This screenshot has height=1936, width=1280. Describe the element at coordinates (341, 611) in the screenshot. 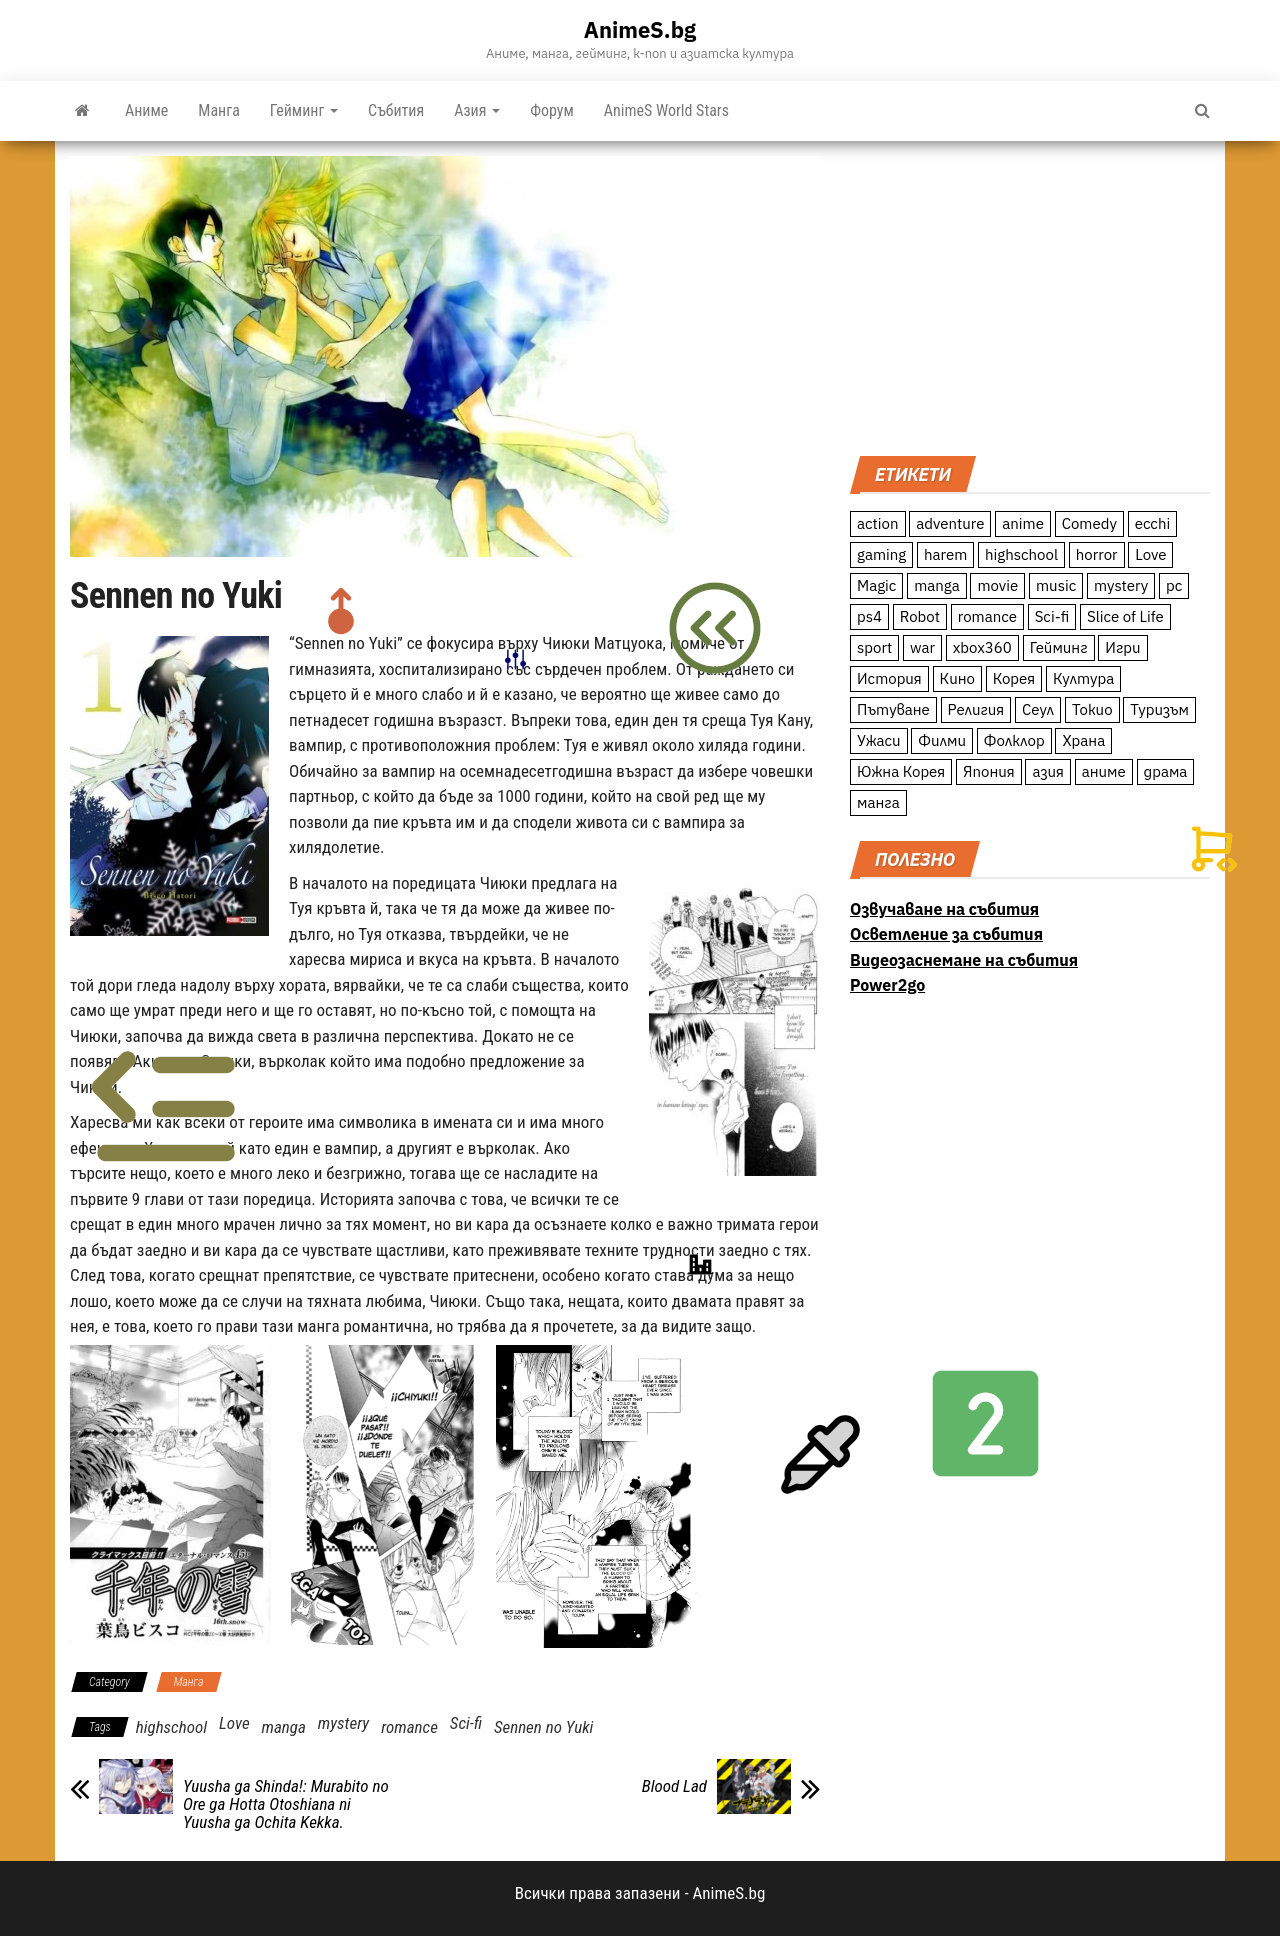

I see `swipe up to continue or dismiss` at that location.